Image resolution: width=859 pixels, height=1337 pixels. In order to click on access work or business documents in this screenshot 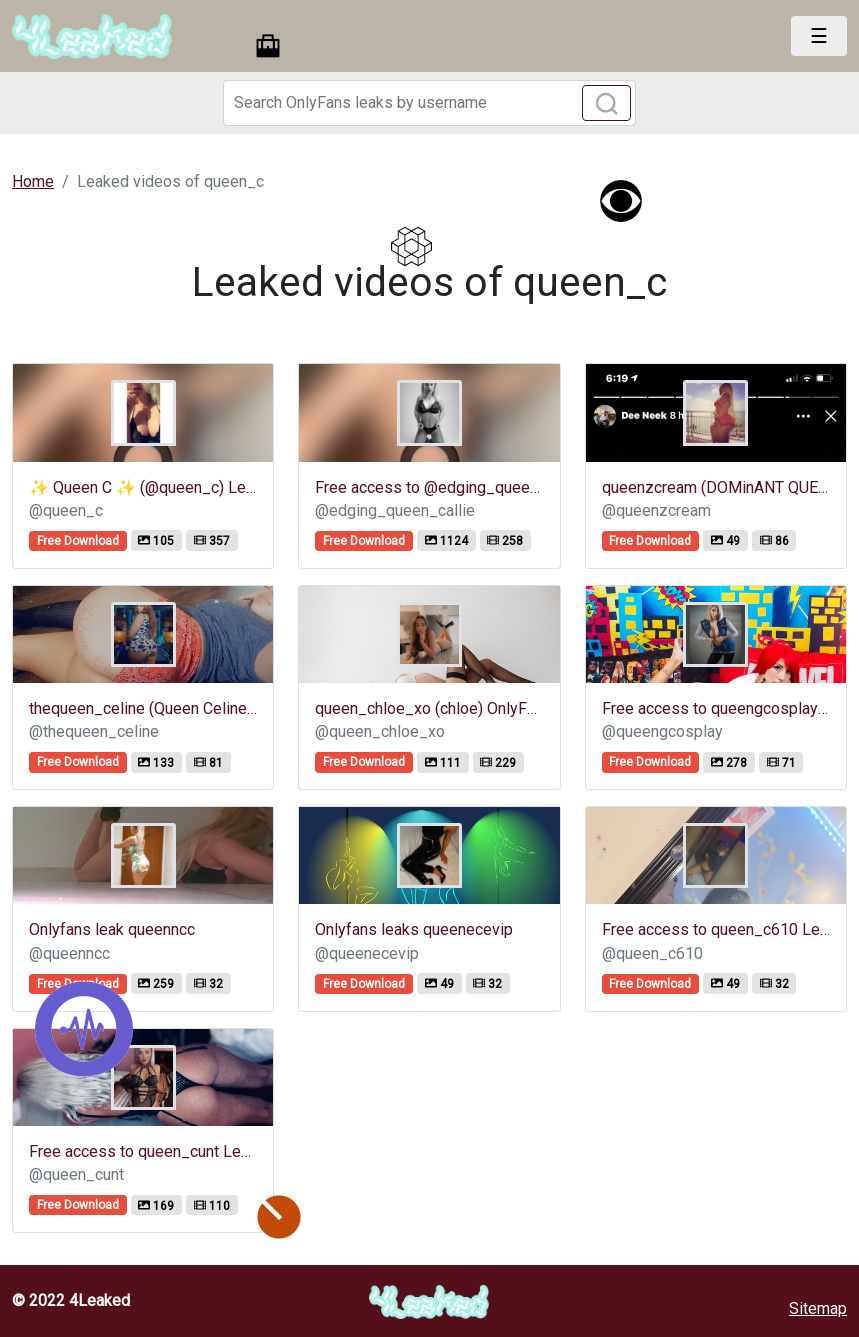, I will do `click(268, 47)`.